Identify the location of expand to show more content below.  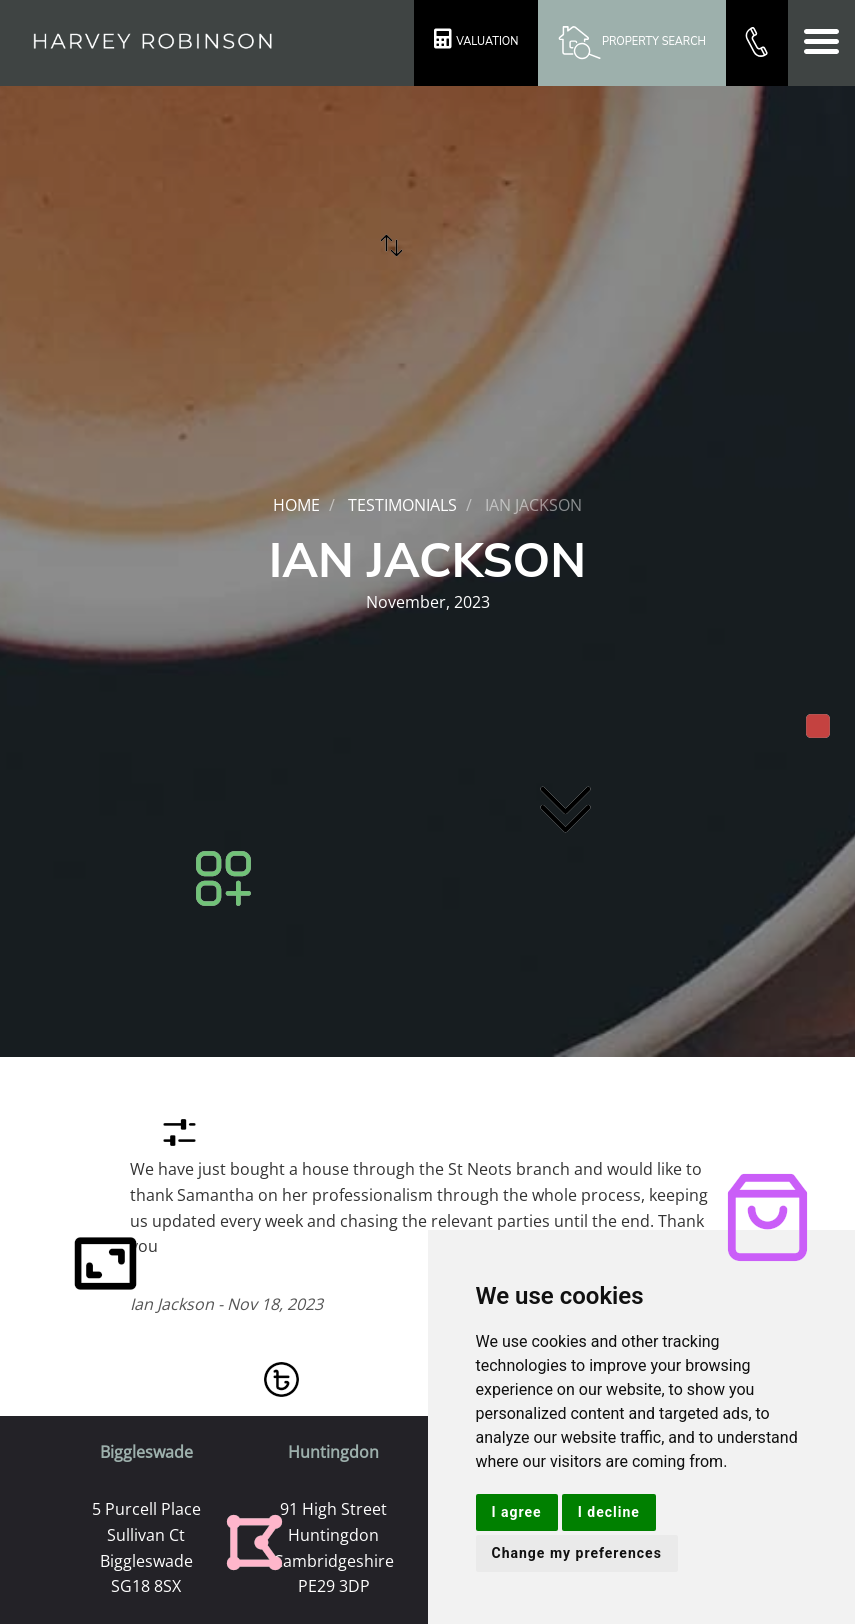
(565, 809).